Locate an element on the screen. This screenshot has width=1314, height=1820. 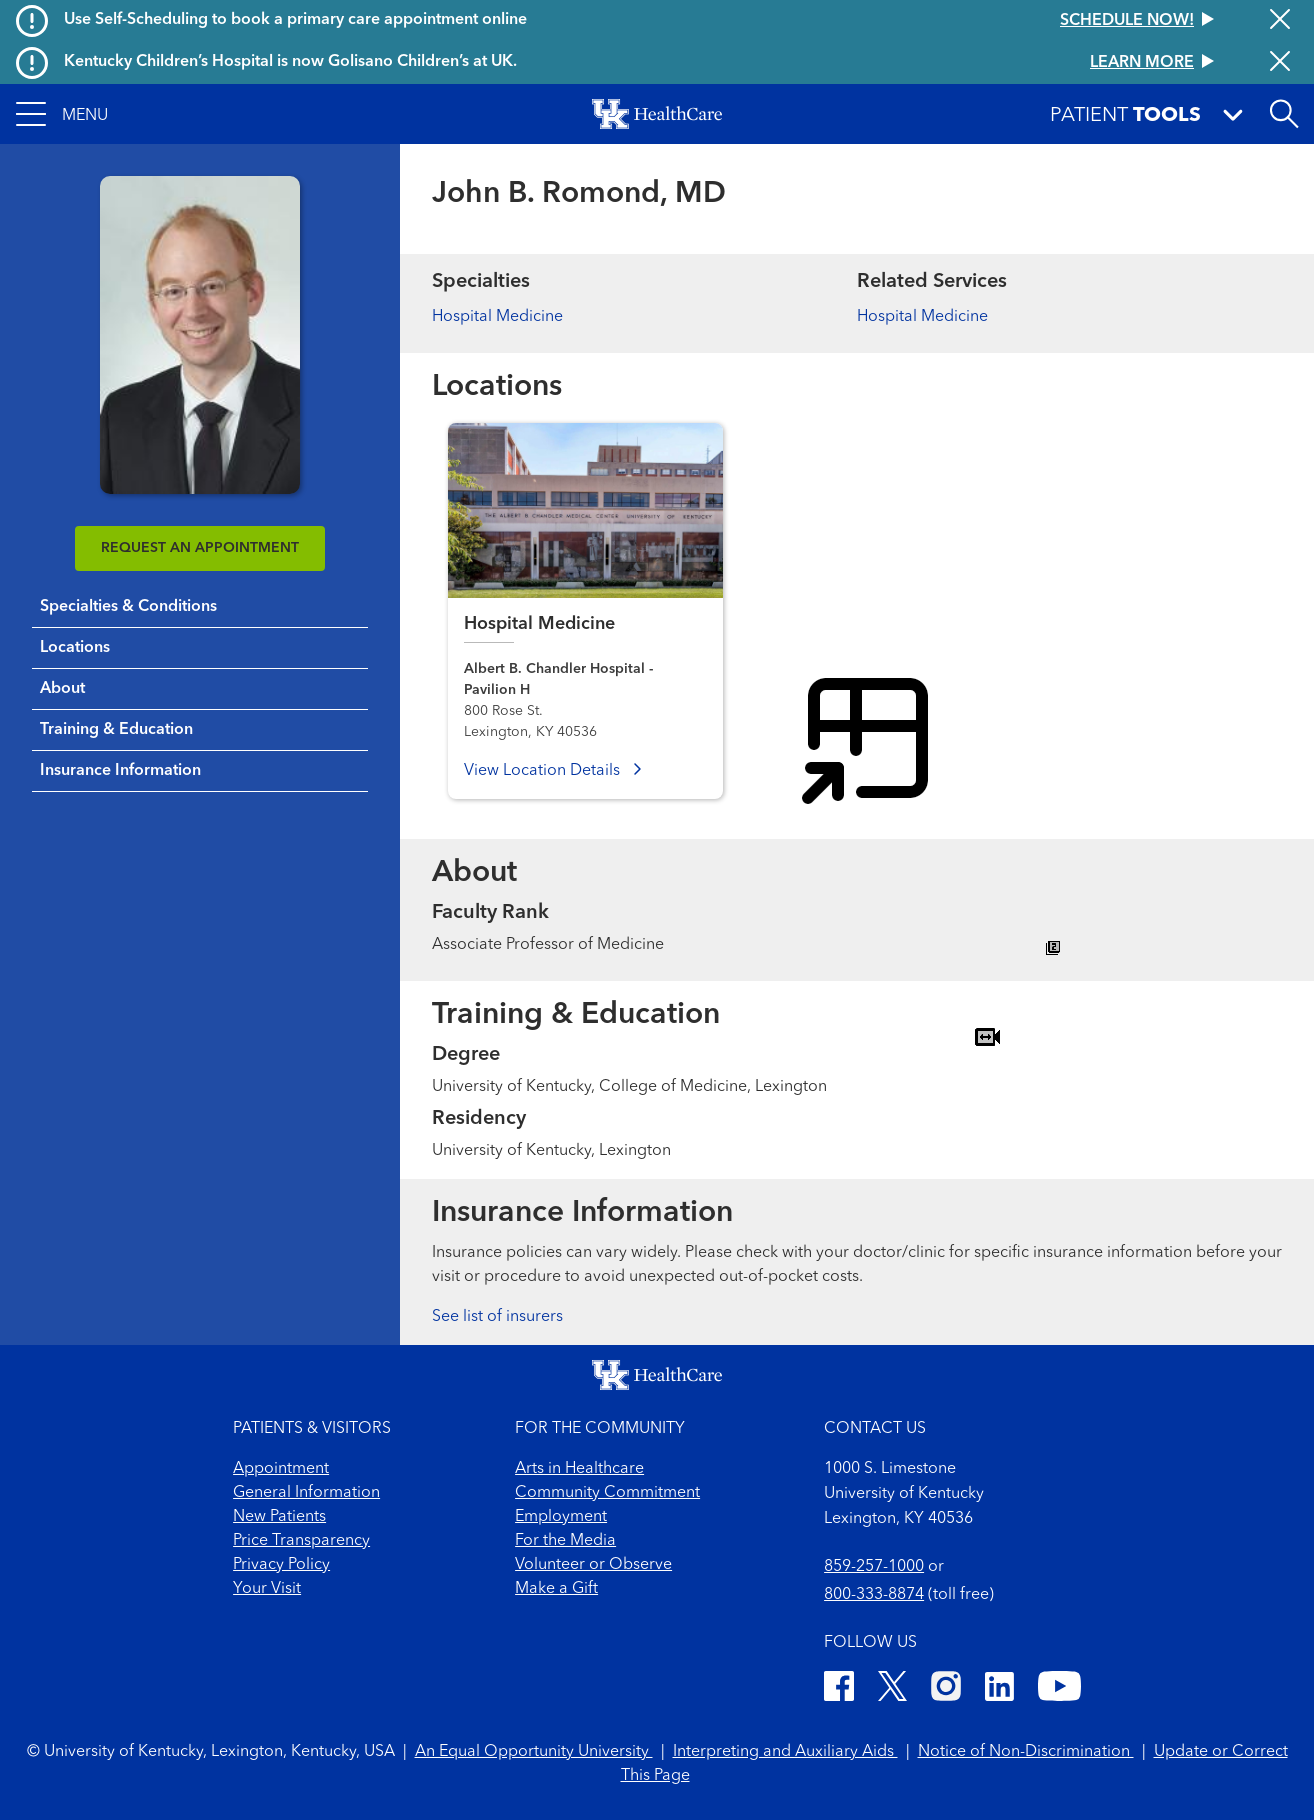
indicates 2 items selected or stacked is located at coordinates (1053, 948).